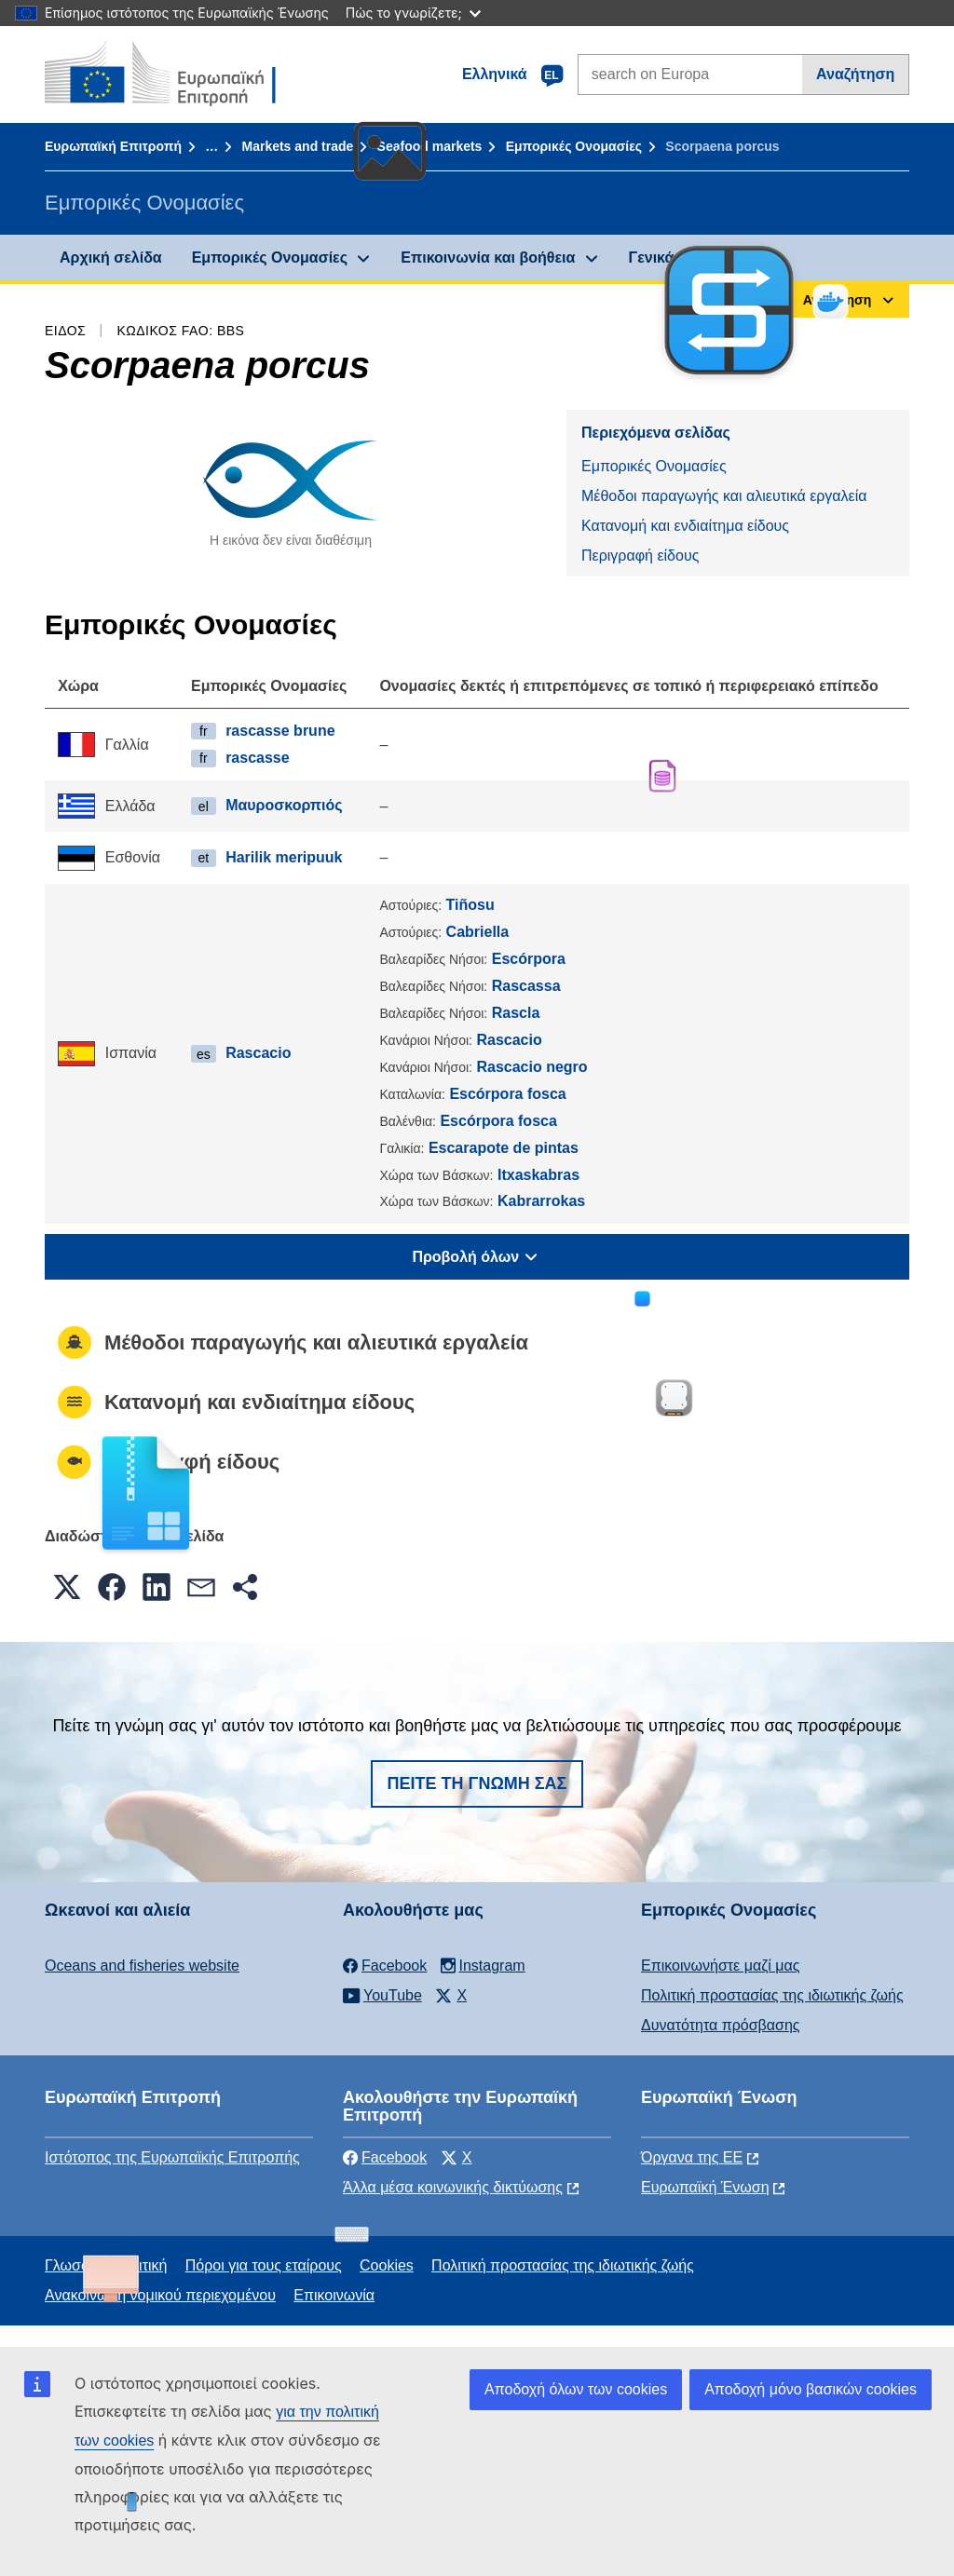 The width and height of the screenshot is (954, 2576). What do you see at coordinates (642, 1298) in the screenshot?
I see `blank app icon template for customization` at bounding box center [642, 1298].